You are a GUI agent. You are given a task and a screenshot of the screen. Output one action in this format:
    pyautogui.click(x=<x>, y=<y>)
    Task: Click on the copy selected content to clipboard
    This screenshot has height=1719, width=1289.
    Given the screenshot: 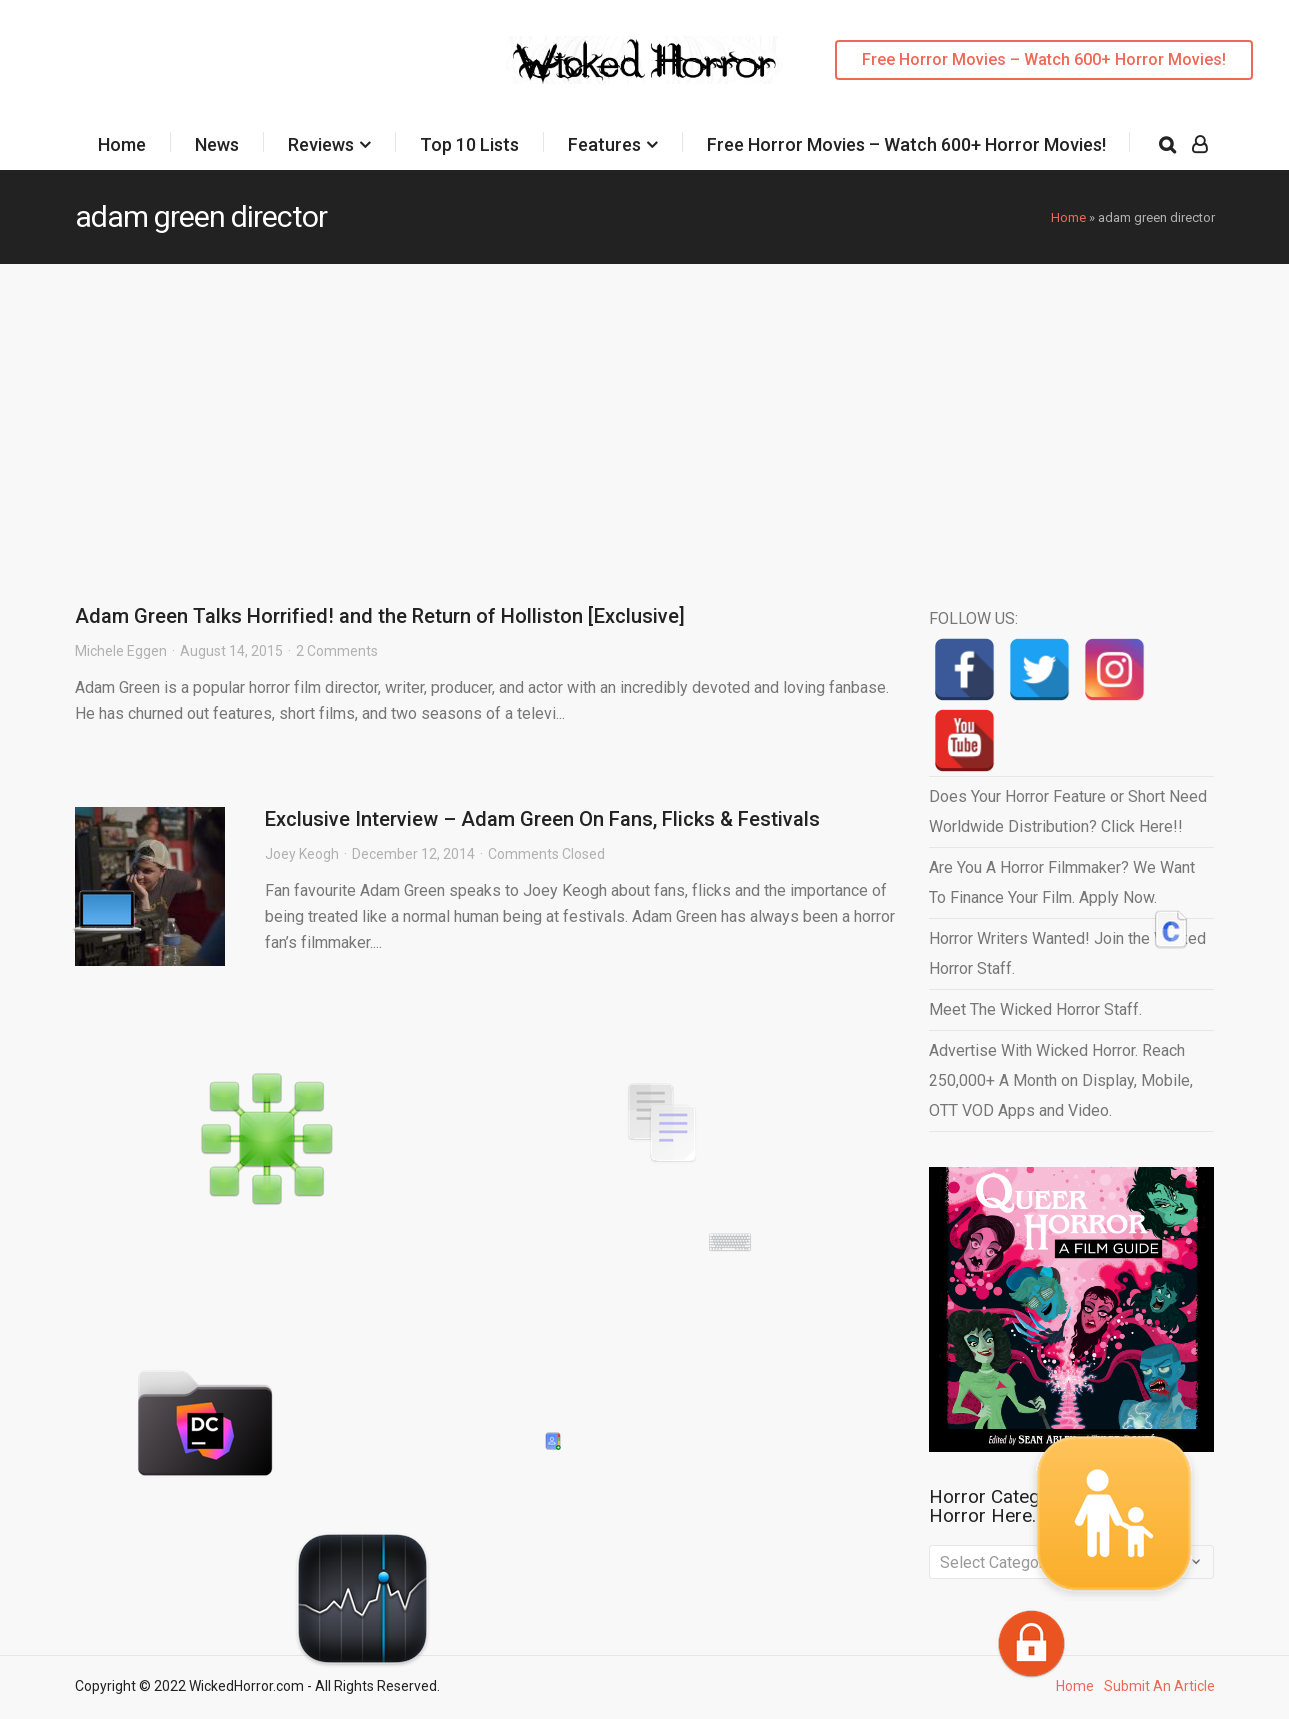 What is the action you would take?
    pyautogui.click(x=662, y=1122)
    